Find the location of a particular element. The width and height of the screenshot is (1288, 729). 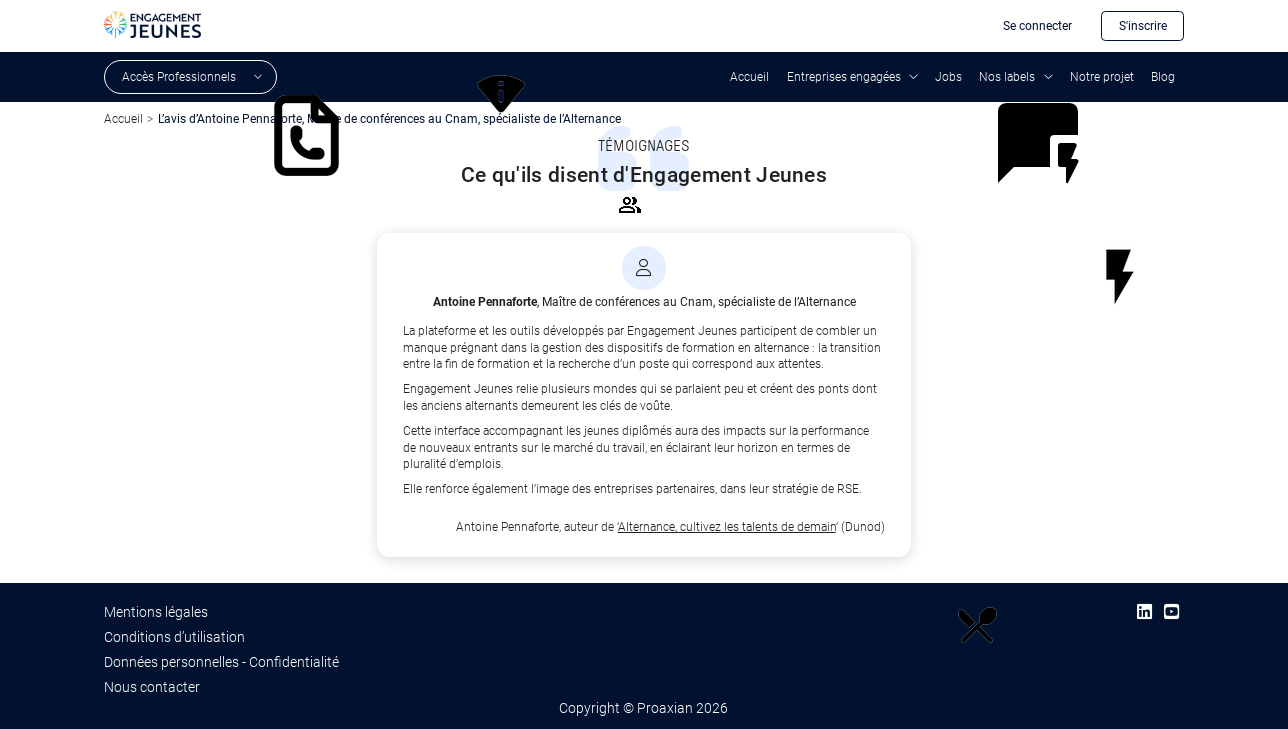

scan for available wifi networks is located at coordinates (501, 94).